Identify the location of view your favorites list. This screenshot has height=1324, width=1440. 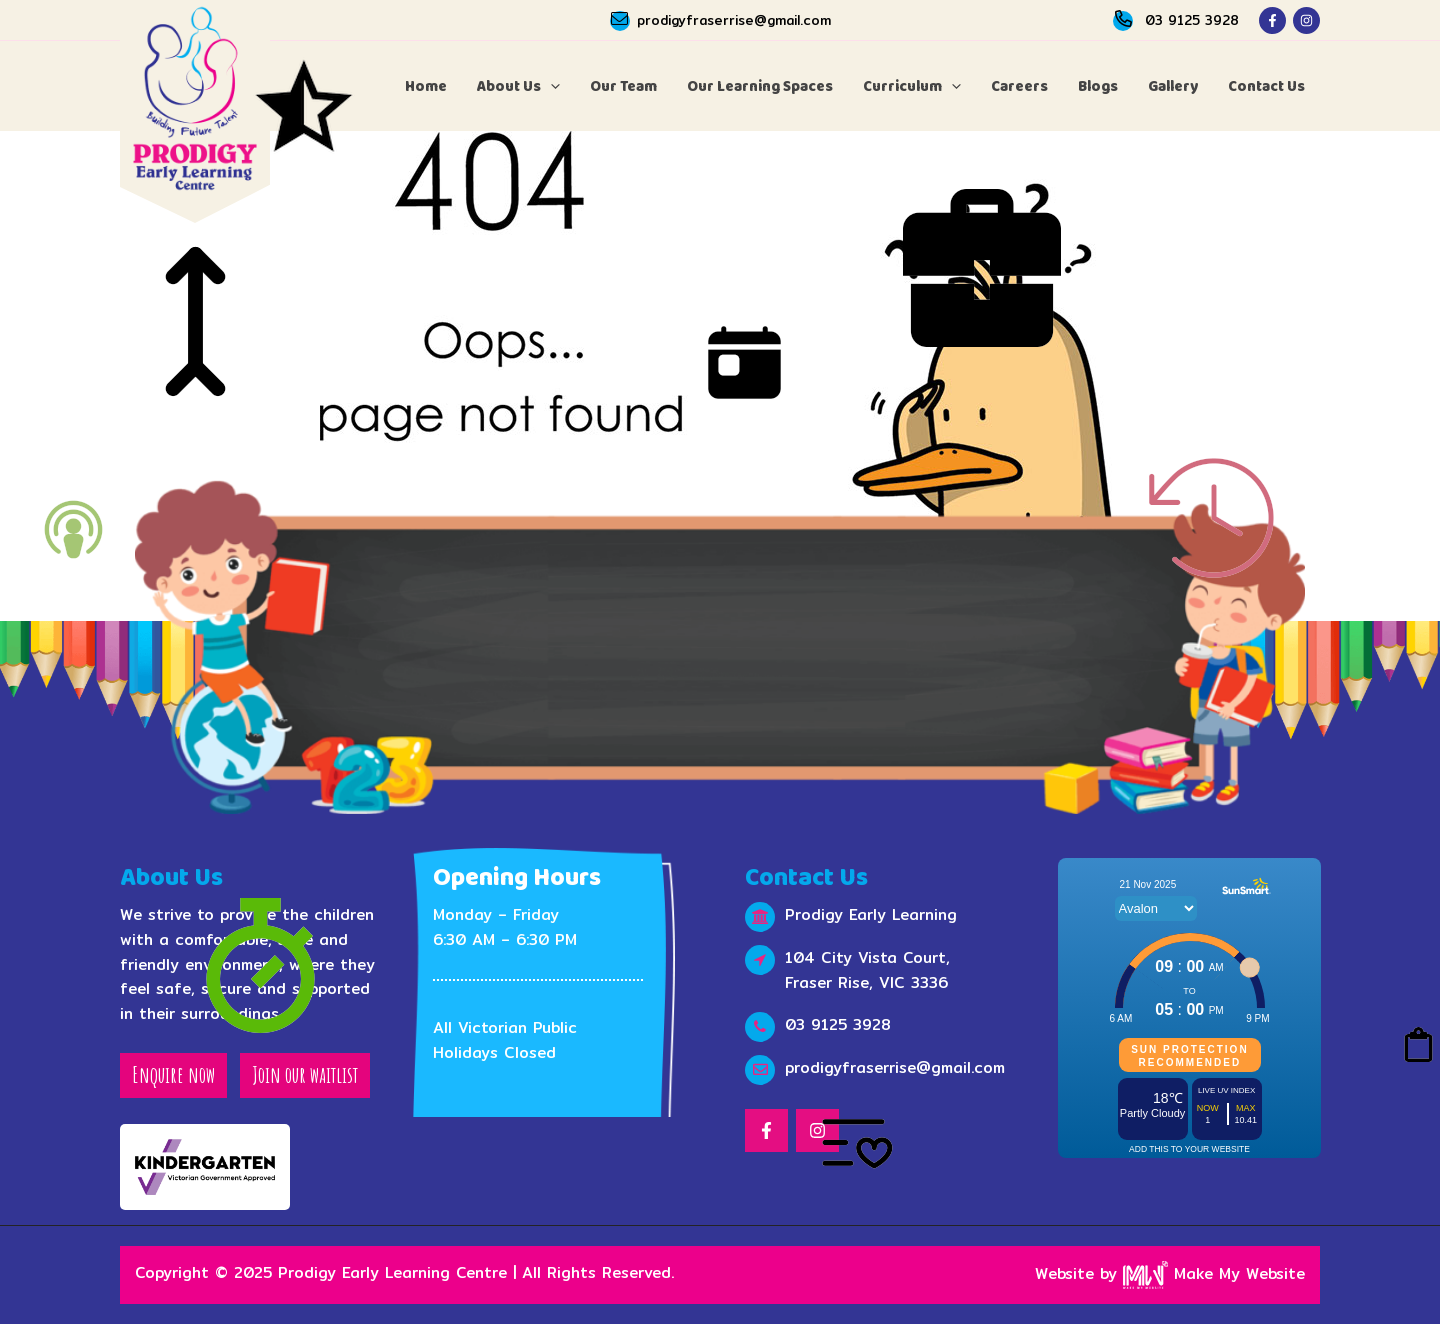
(853, 1142).